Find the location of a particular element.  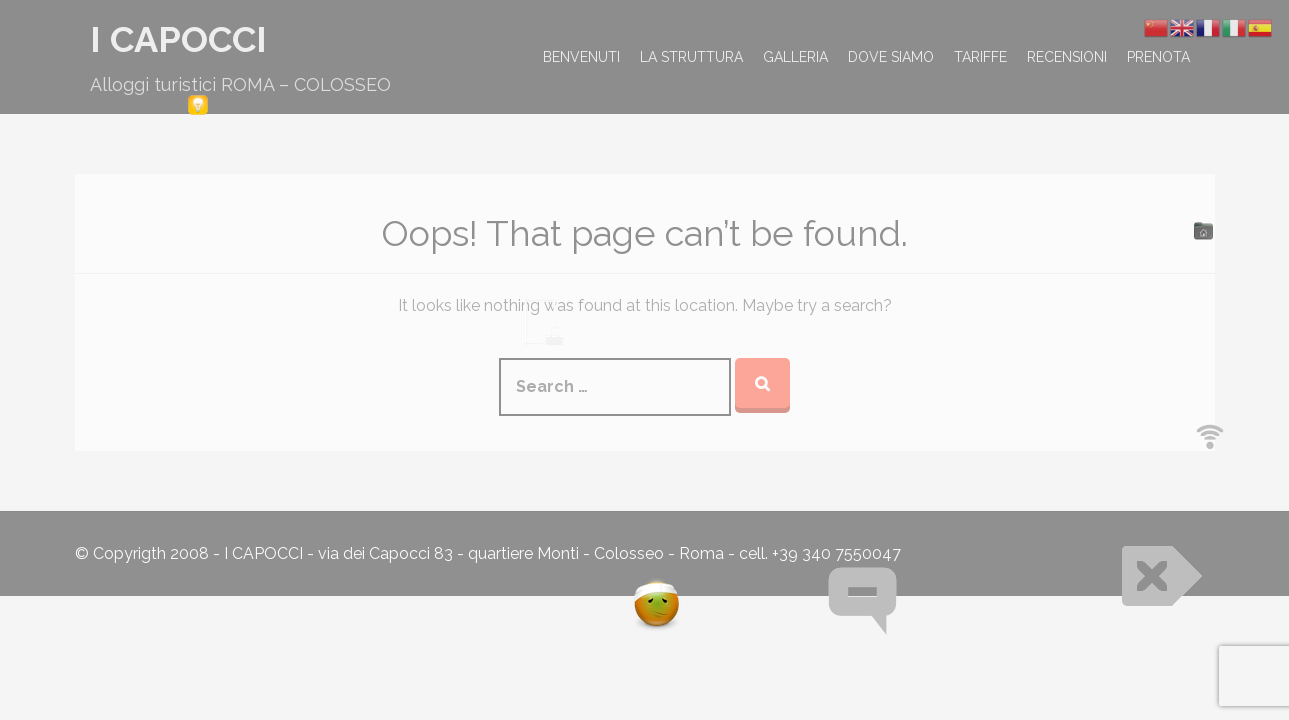

open the tips app for helpful hints and tutorials is located at coordinates (198, 105).